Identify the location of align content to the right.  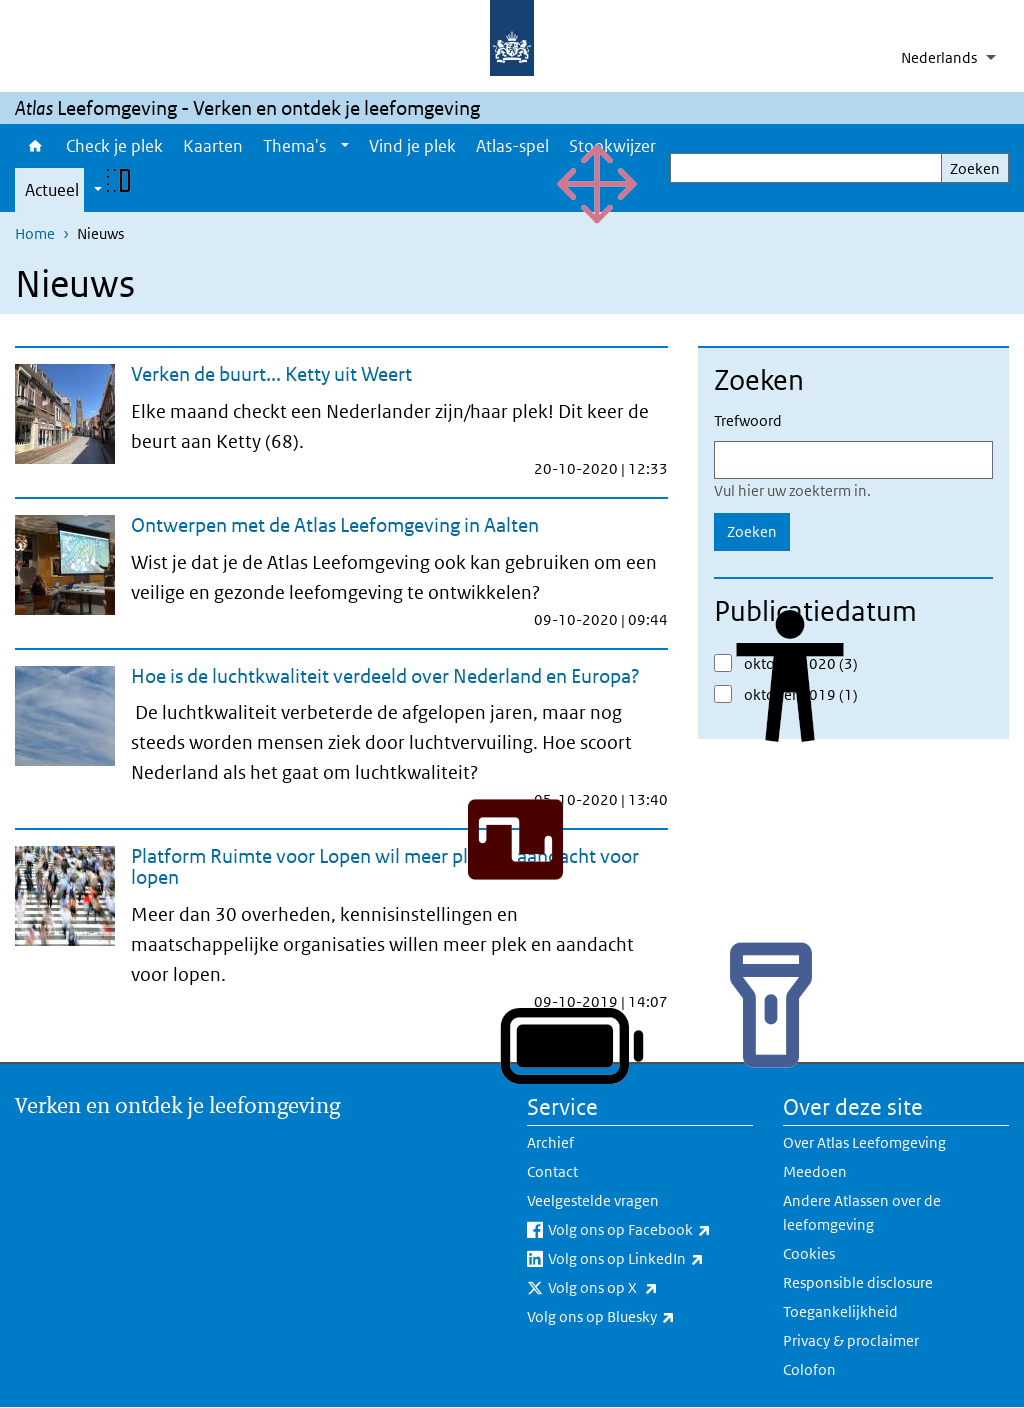
(118, 180).